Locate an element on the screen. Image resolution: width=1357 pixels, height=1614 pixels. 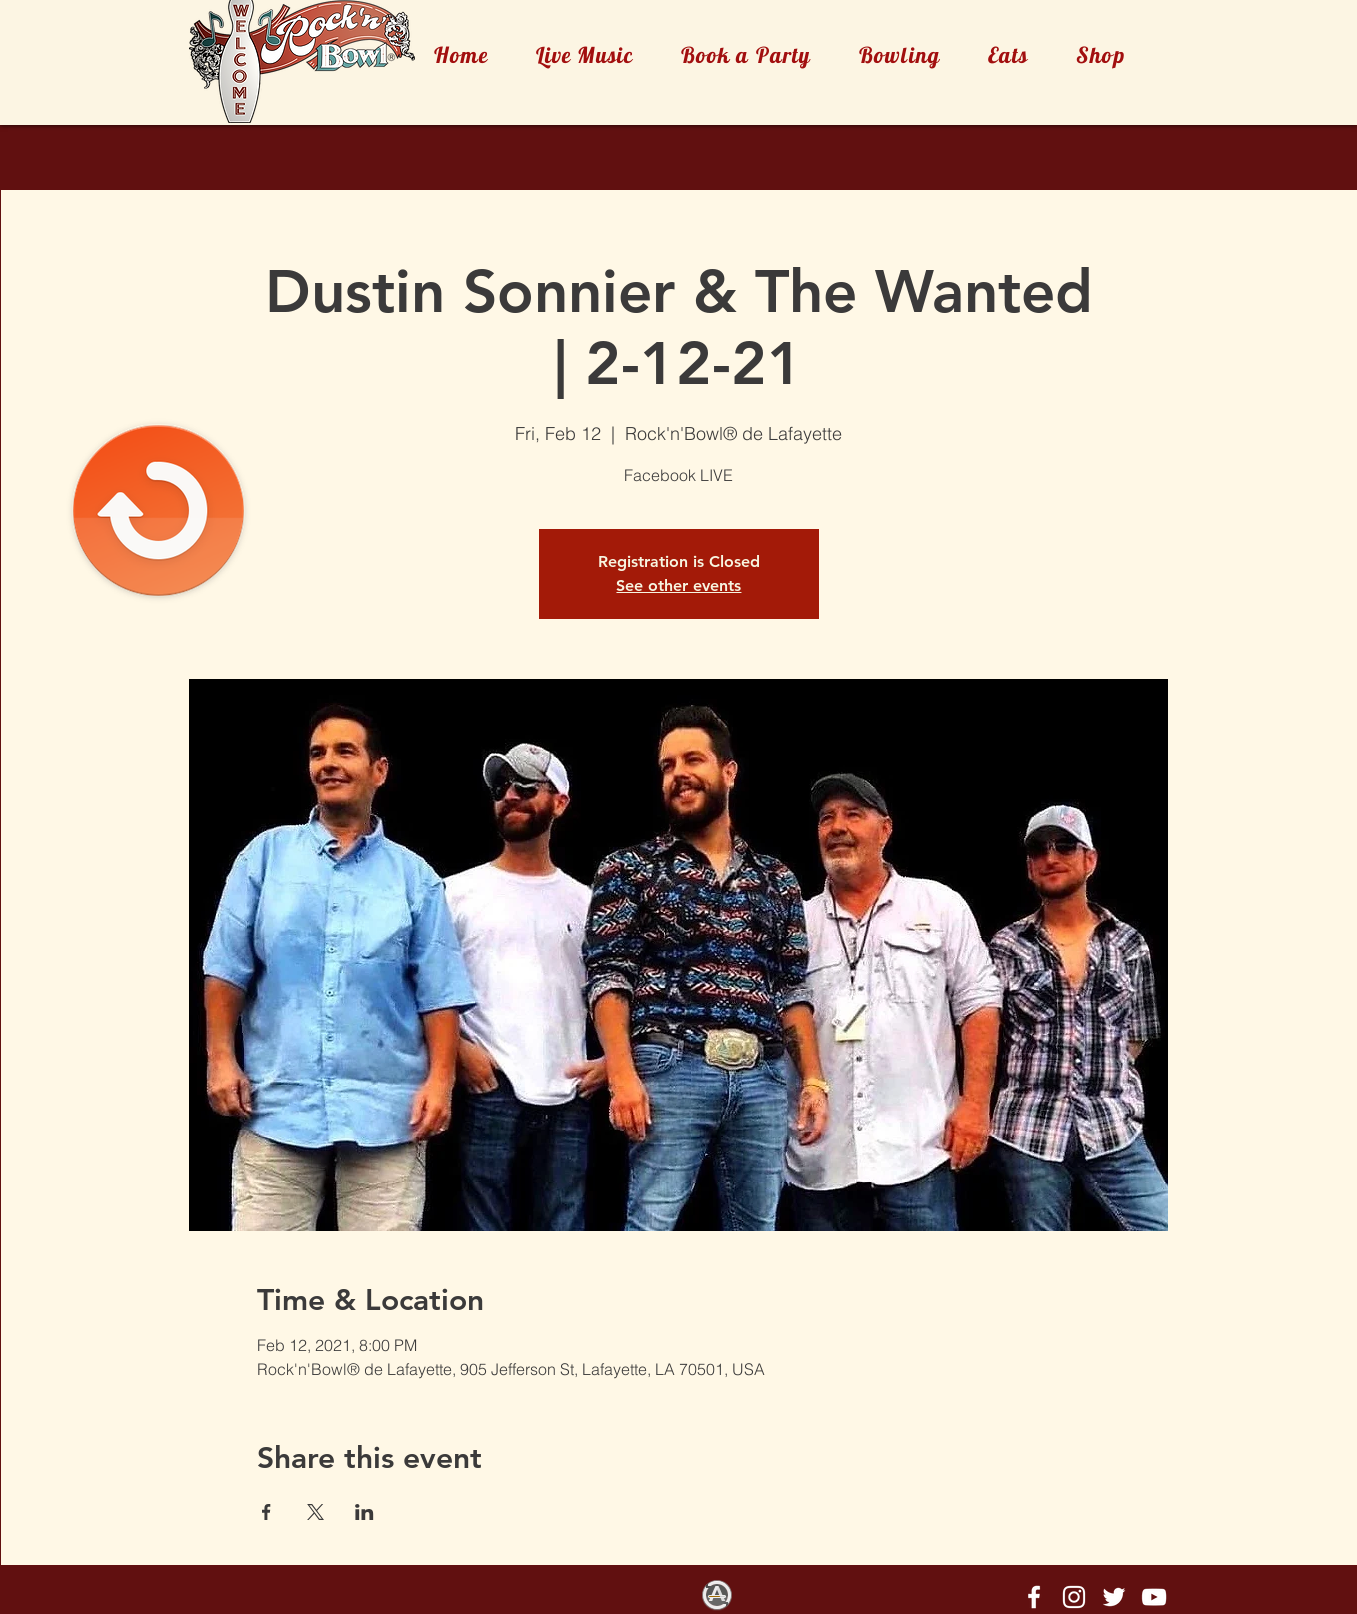
open Ubuntu Livepatch settings is located at coordinates (158, 510).